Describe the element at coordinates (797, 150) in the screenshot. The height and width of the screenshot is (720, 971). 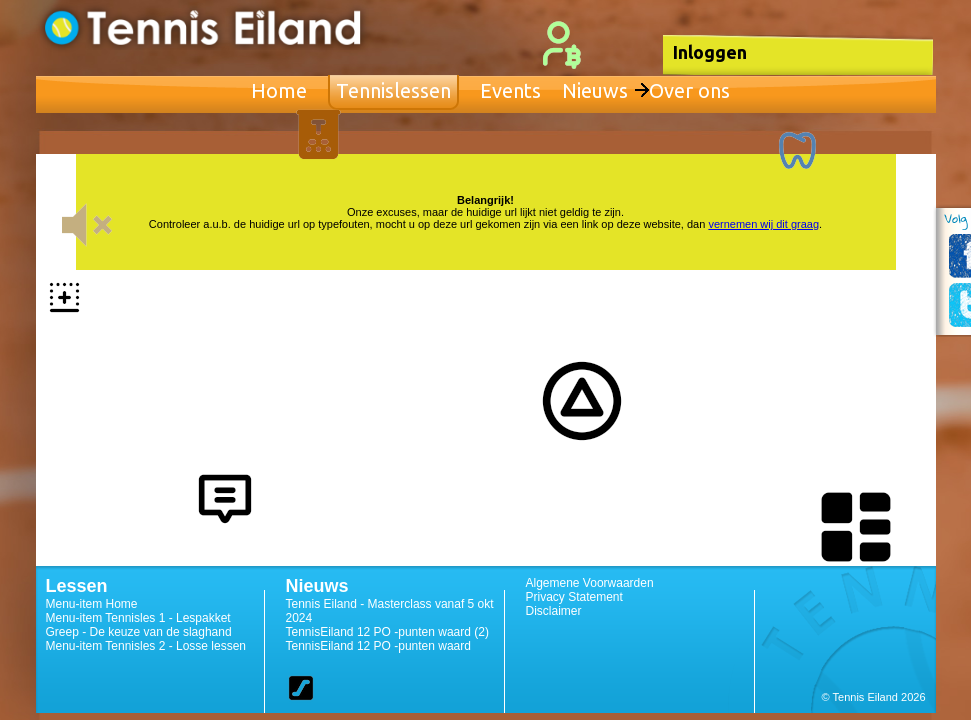
I see `access dental health information` at that location.